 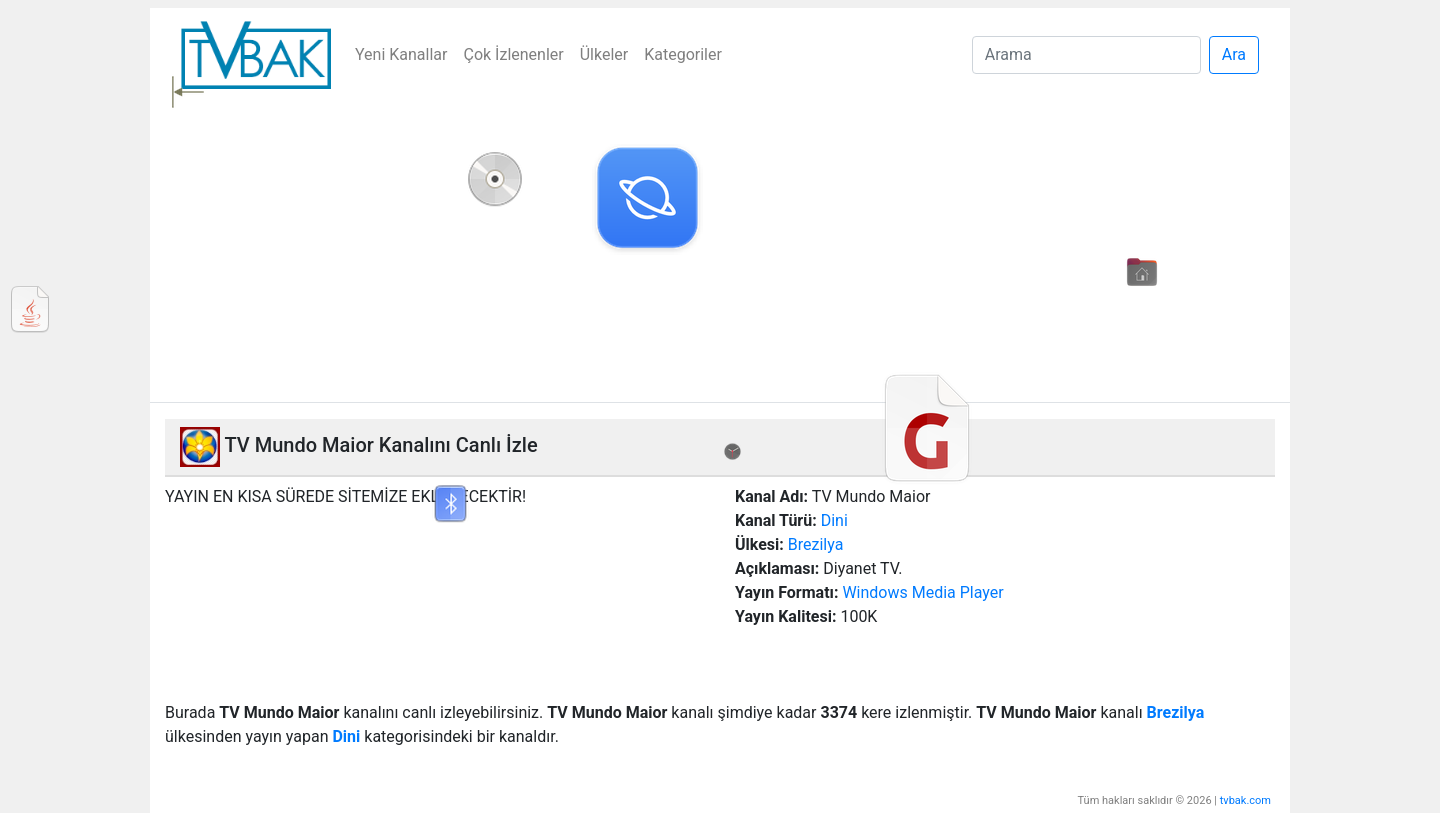 What do you see at coordinates (732, 451) in the screenshot?
I see `open the clocks app` at bounding box center [732, 451].